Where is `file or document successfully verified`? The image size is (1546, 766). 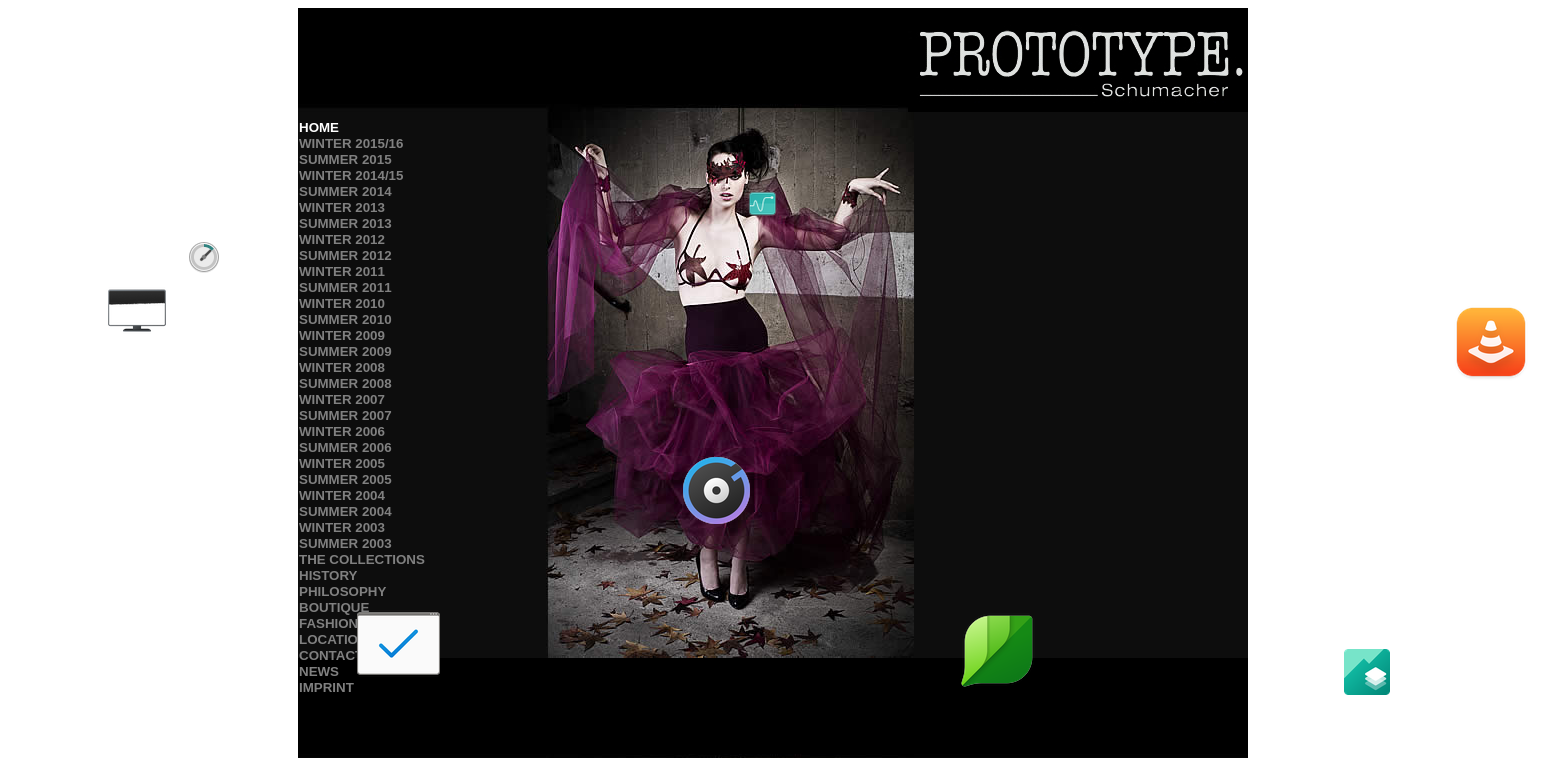
file or document successfully verified is located at coordinates (398, 643).